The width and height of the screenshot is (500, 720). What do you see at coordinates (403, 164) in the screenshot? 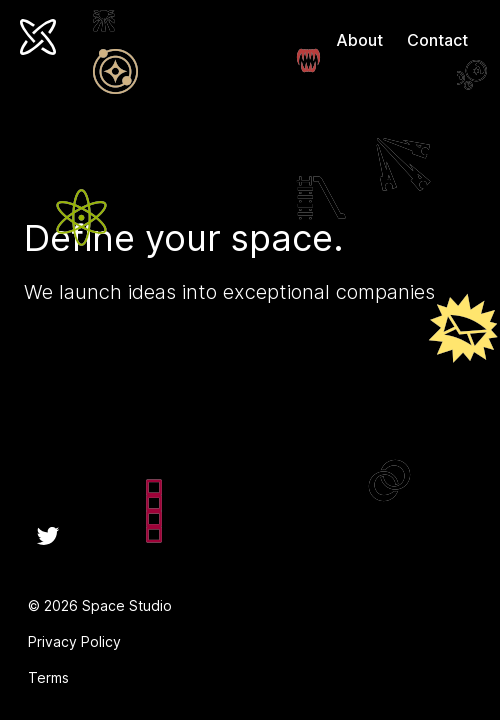
I see `activate multi-shot or spread attack ability` at bounding box center [403, 164].